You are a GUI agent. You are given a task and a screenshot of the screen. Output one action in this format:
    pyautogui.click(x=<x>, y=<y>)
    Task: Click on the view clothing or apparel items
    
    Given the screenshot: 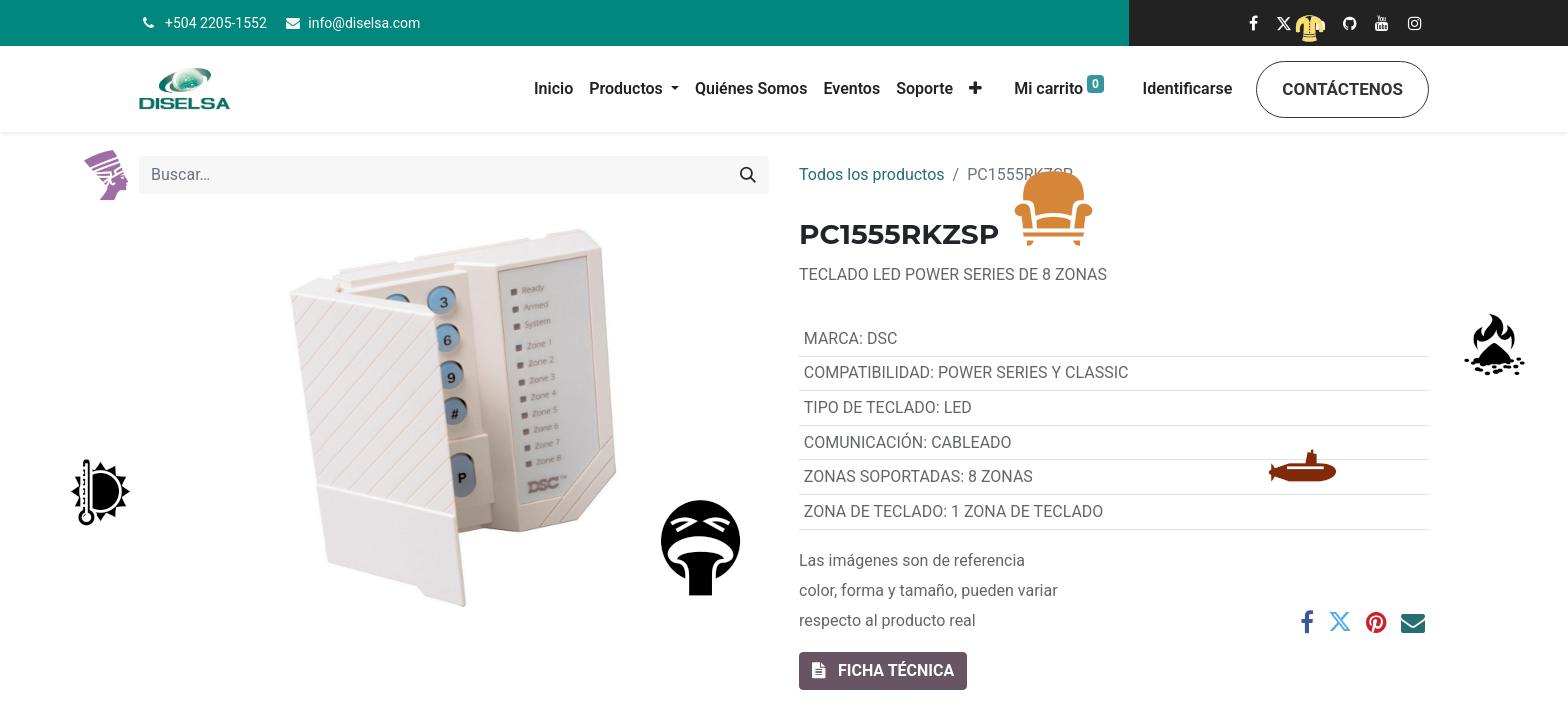 What is the action you would take?
    pyautogui.click(x=1309, y=28)
    